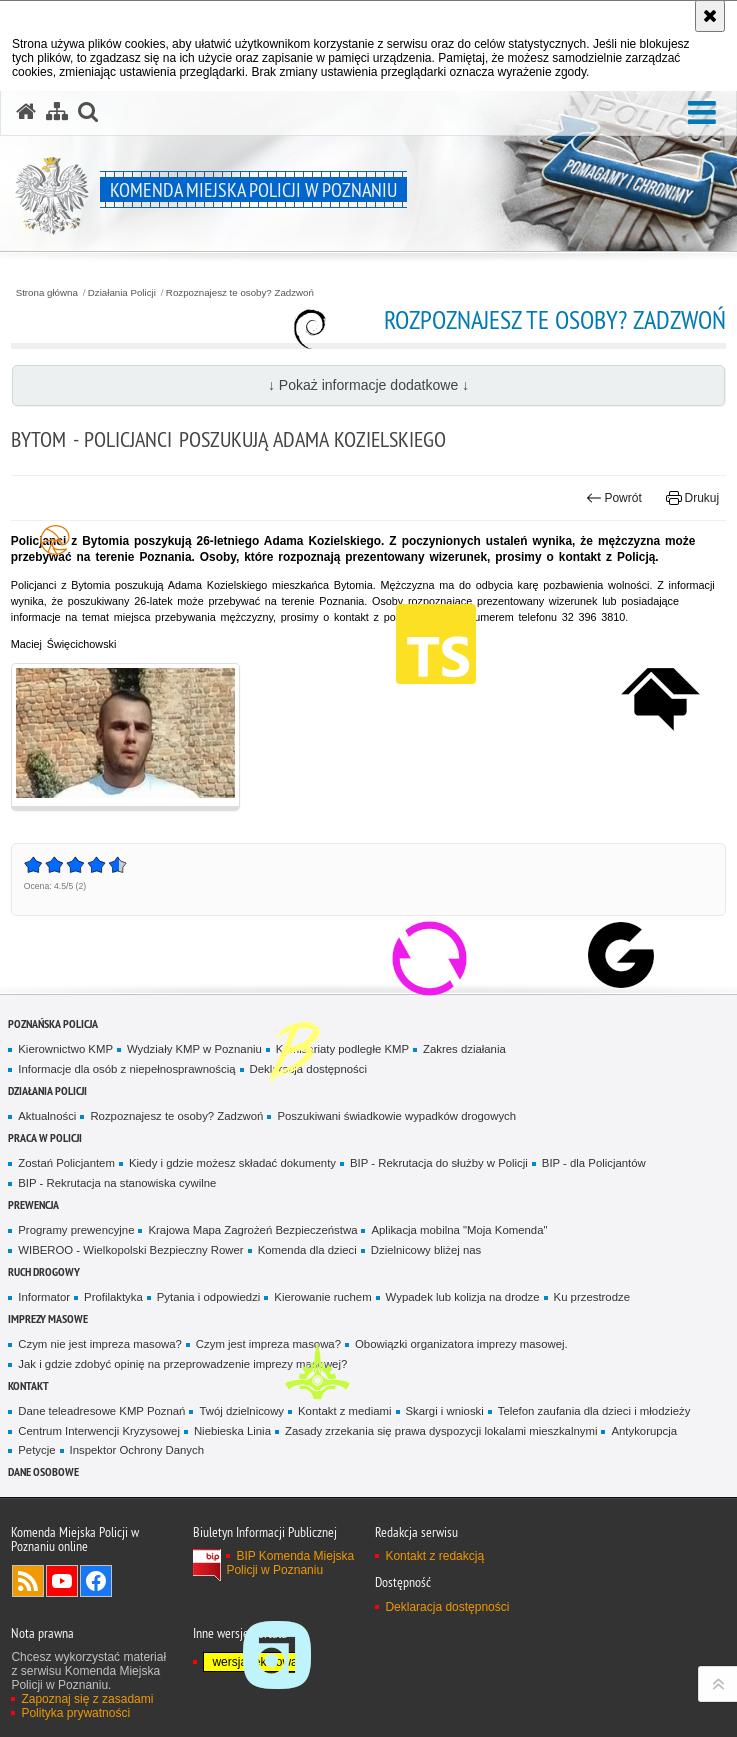 The image size is (737, 1737). Describe the element at coordinates (436, 644) in the screenshot. I see `typescript programming language logo` at that location.